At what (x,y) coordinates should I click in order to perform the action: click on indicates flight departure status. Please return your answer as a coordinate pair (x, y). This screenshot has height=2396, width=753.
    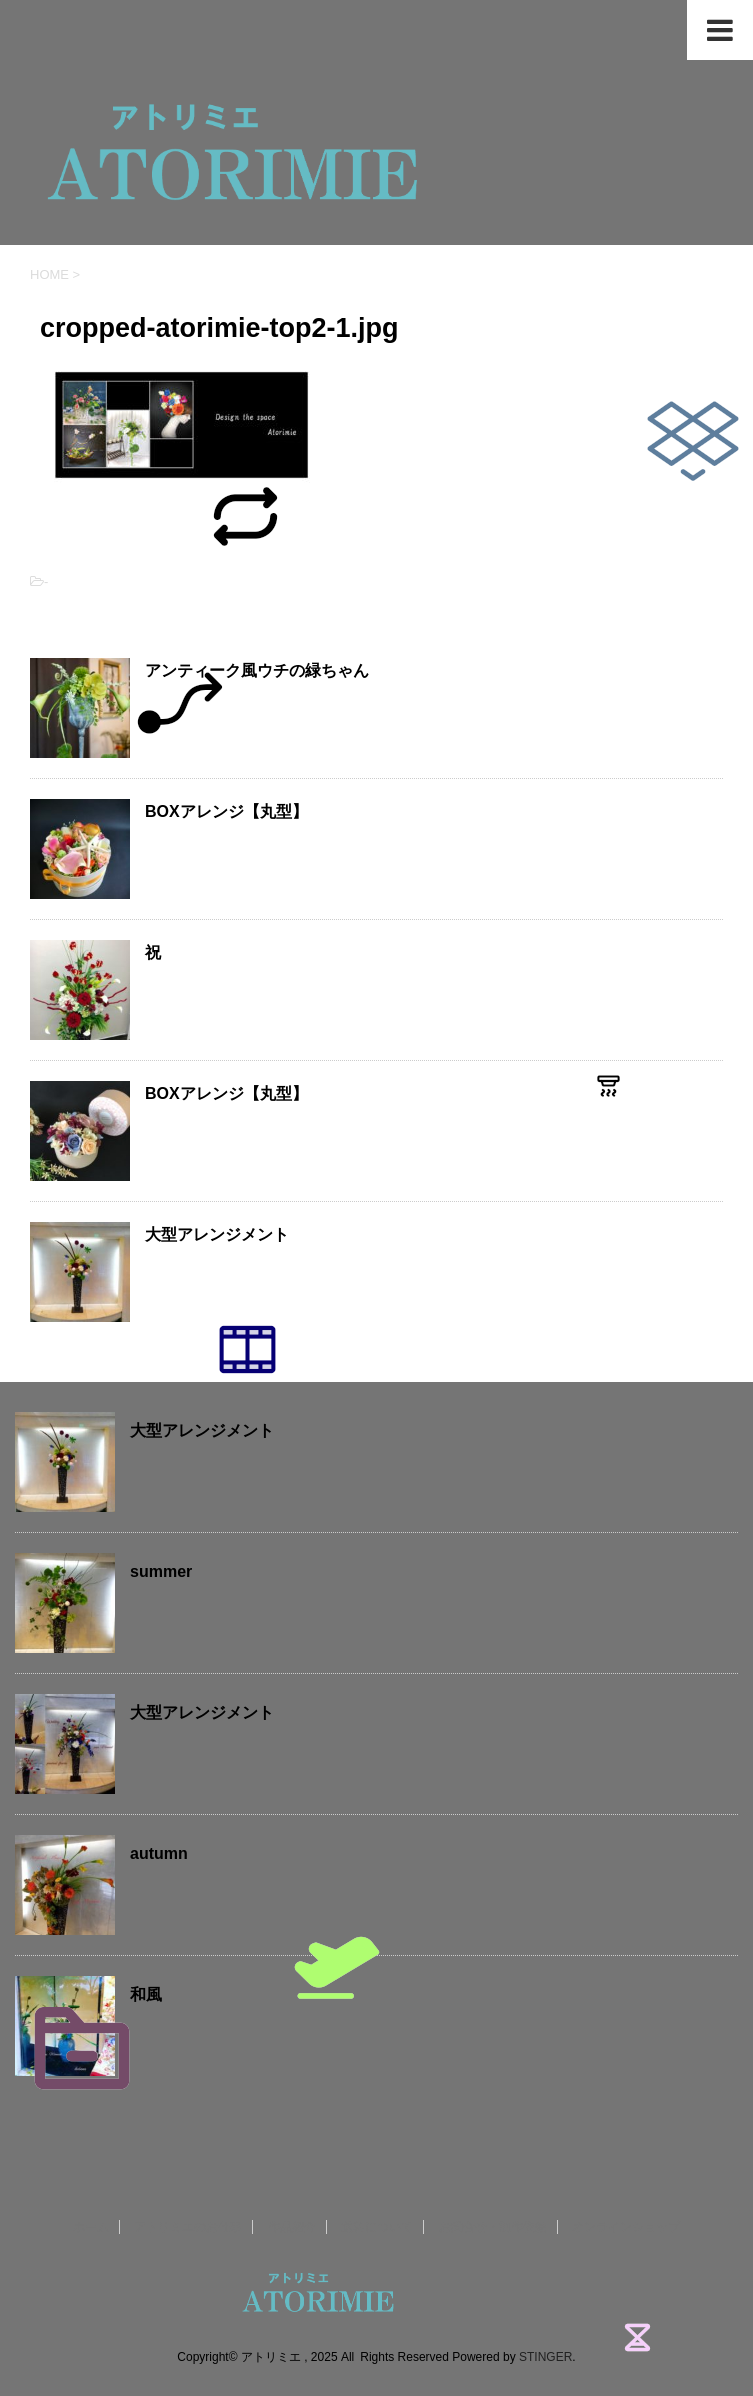
    Looking at the image, I should click on (337, 1965).